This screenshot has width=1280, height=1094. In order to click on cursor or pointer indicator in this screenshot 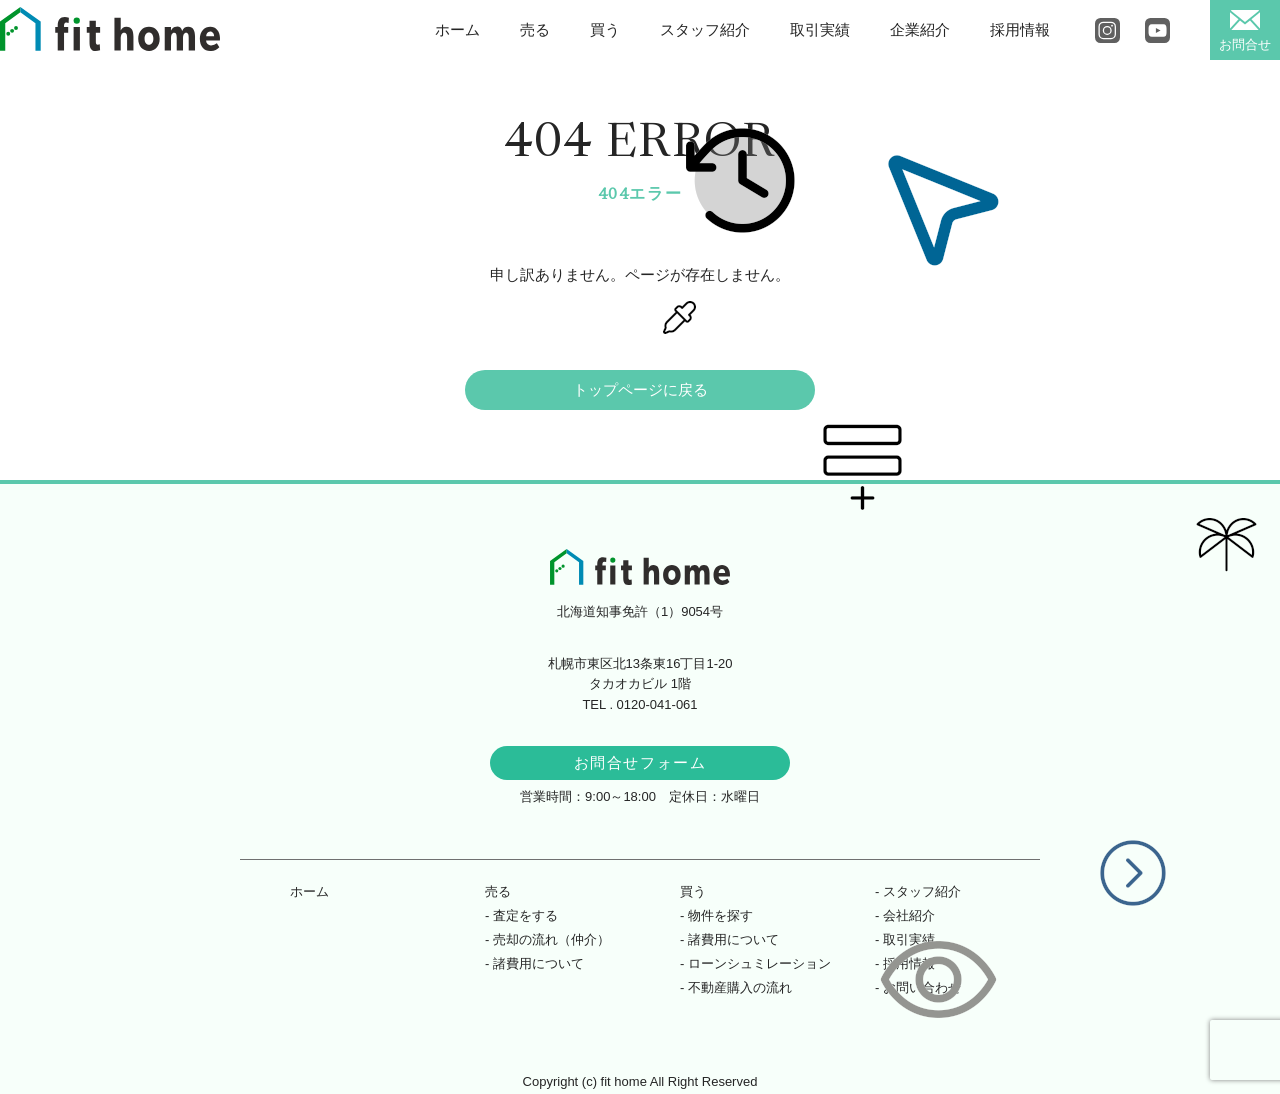, I will do `click(940, 207)`.